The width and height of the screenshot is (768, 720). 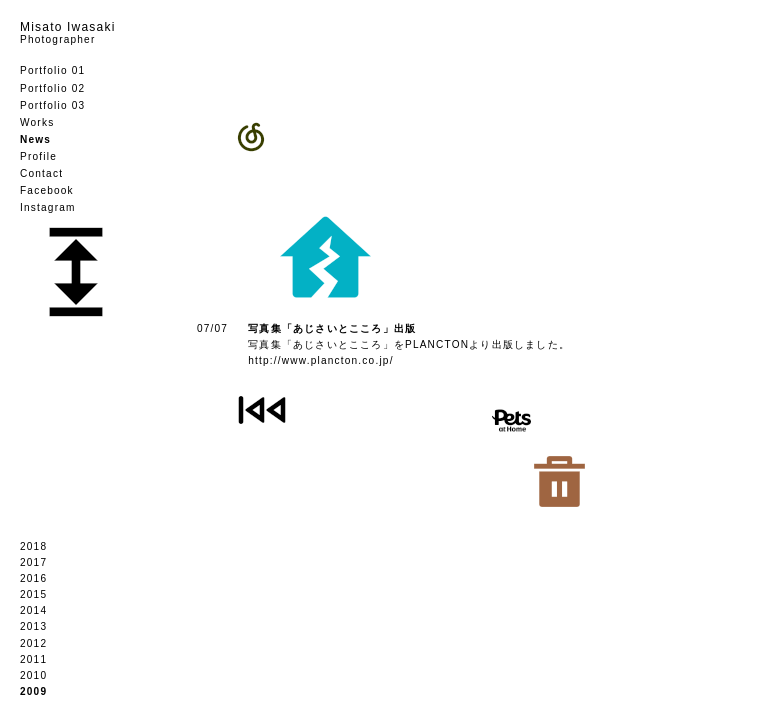 What do you see at coordinates (559, 481) in the screenshot?
I see `delete selected item` at bounding box center [559, 481].